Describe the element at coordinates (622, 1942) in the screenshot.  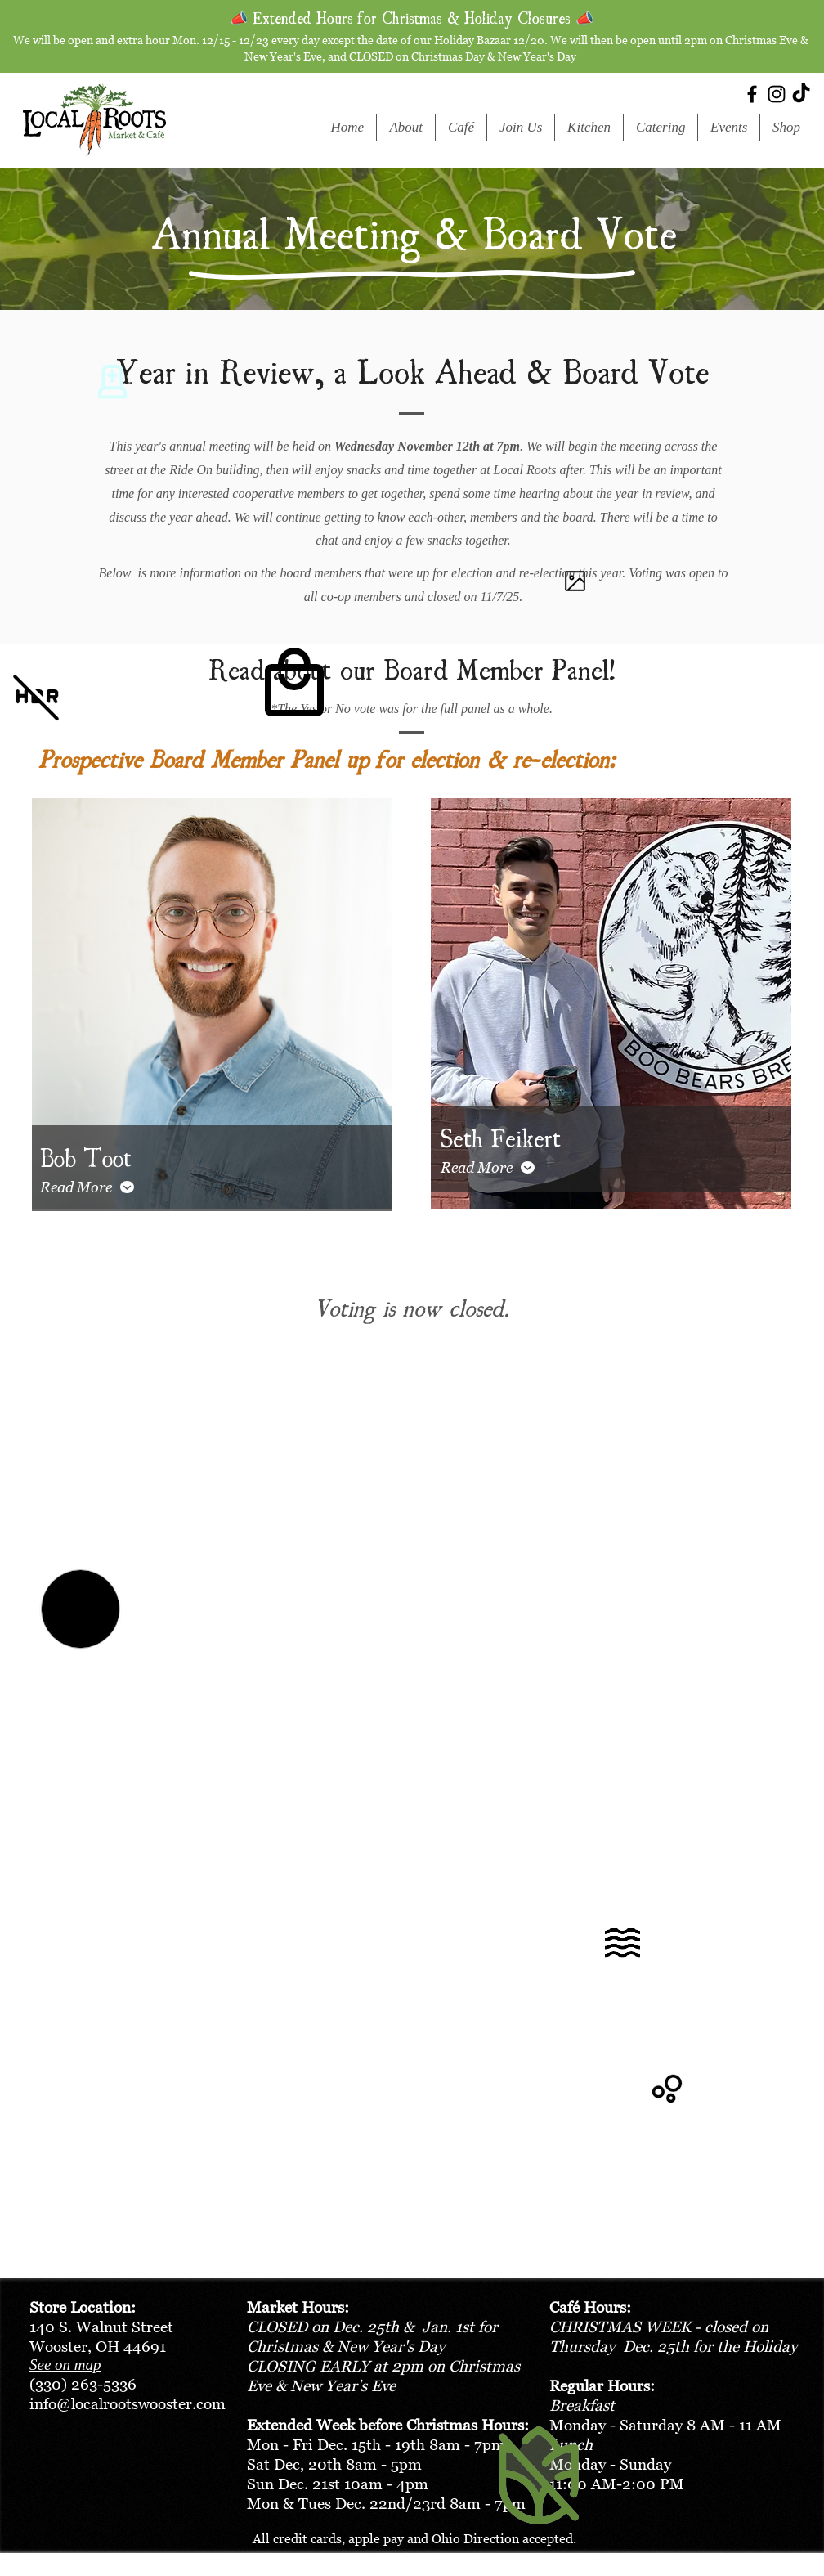
I see `indicates water-related content or features` at that location.